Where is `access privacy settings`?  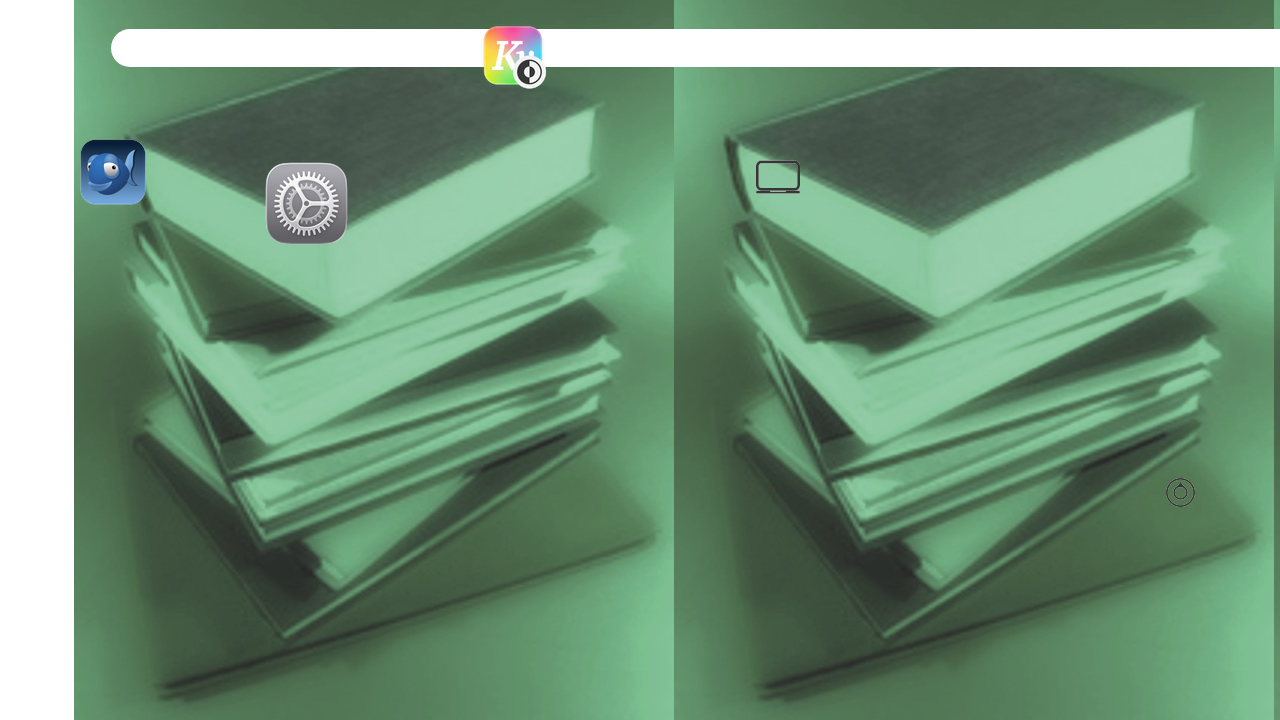 access privacy settings is located at coordinates (1180, 492).